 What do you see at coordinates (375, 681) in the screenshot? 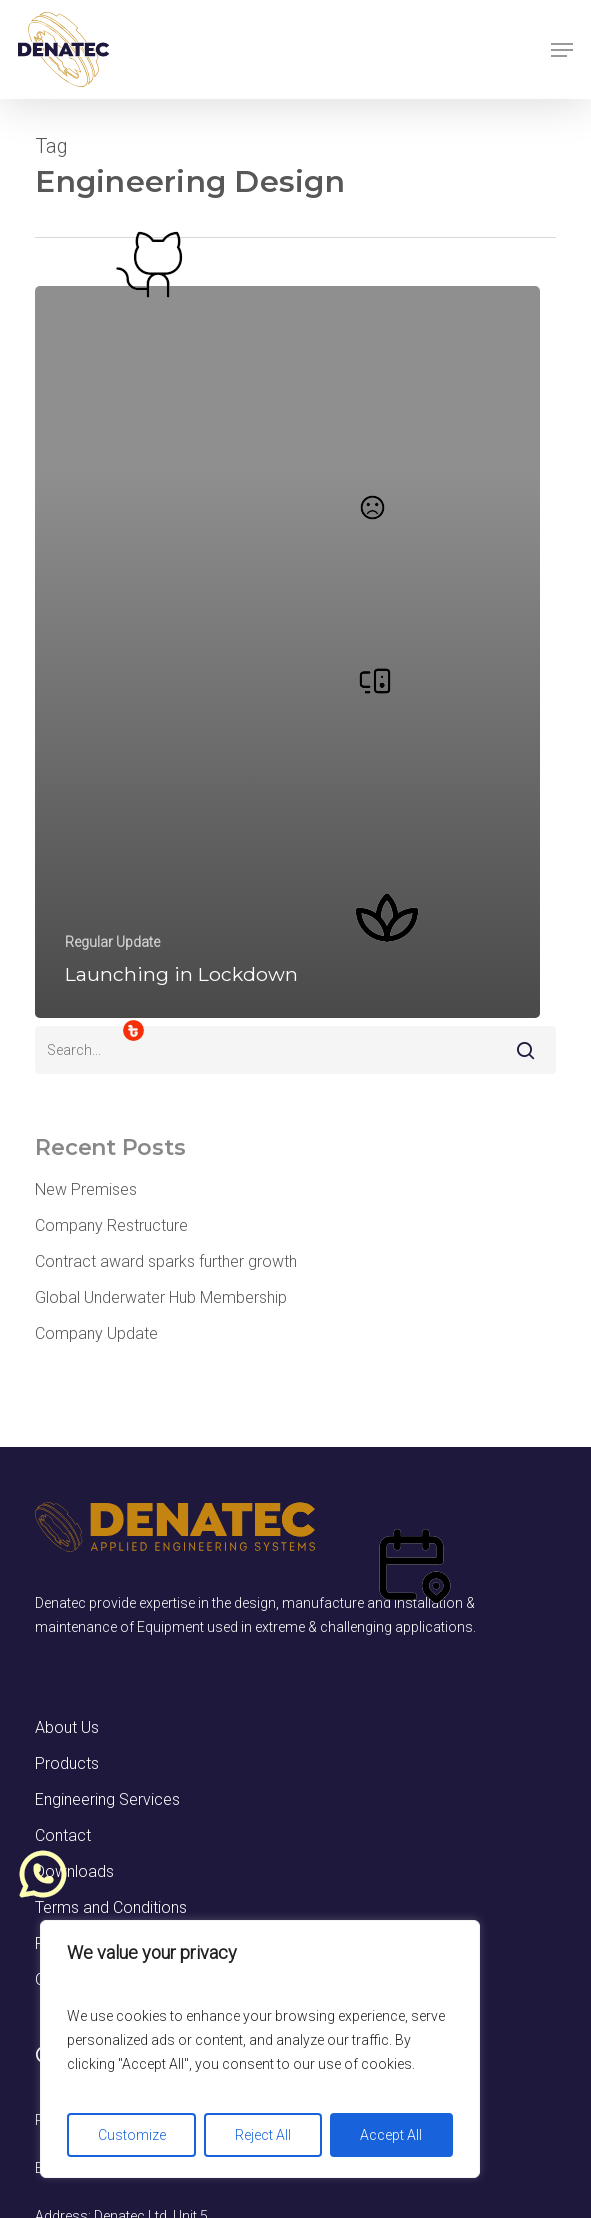
I see `access monitor and speaker settings` at bounding box center [375, 681].